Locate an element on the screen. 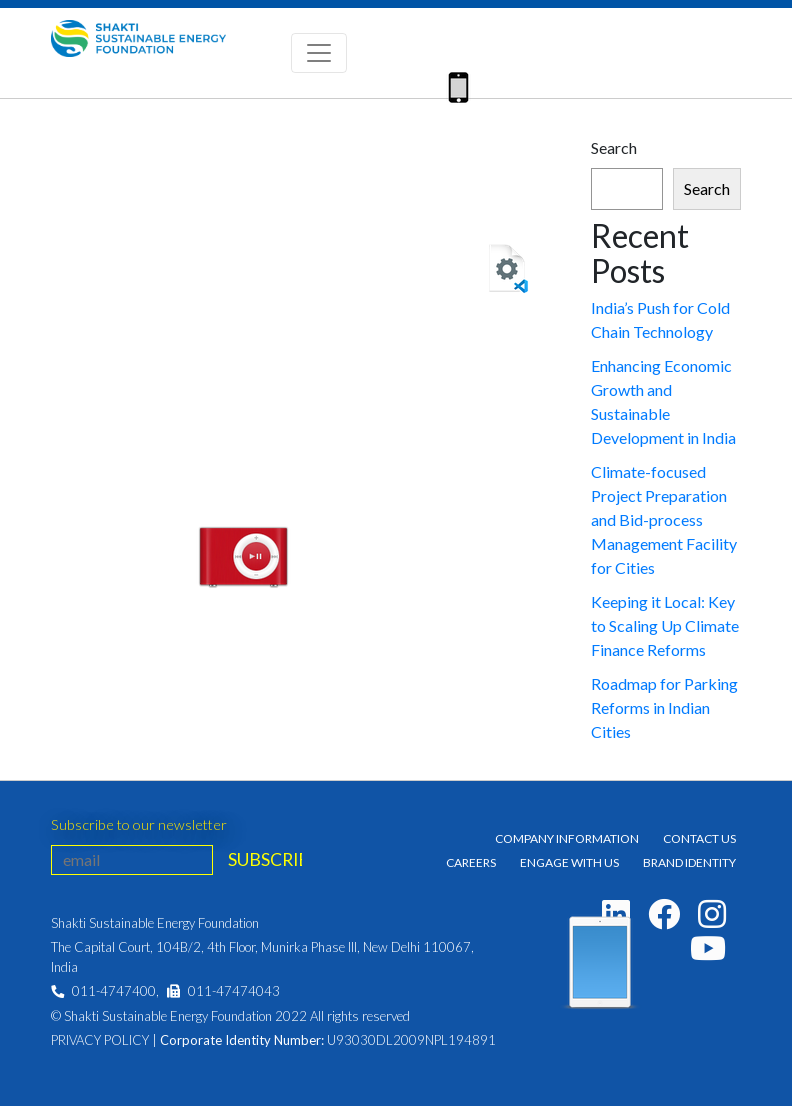 This screenshot has width=792, height=1106. iPod Touch device in sidebar navigation is located at coordinates (458, 87).